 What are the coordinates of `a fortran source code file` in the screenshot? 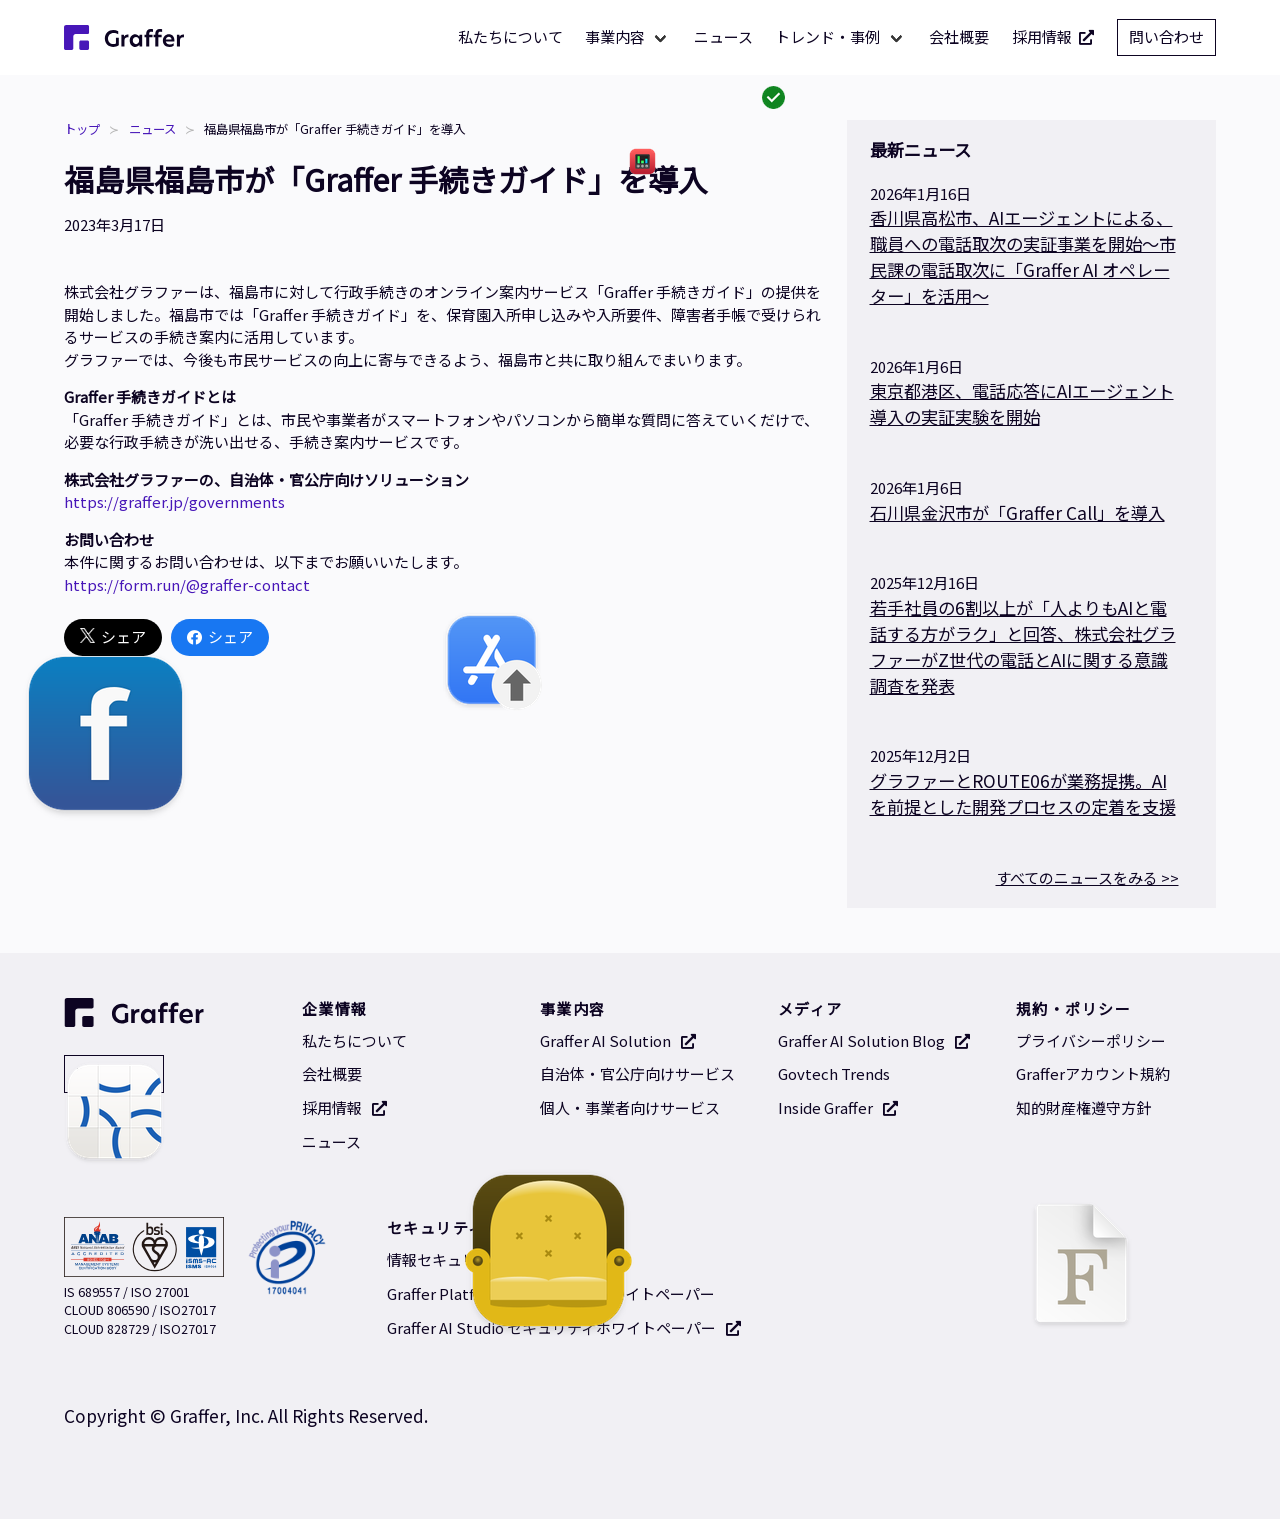 It's located at (1081, 1265).